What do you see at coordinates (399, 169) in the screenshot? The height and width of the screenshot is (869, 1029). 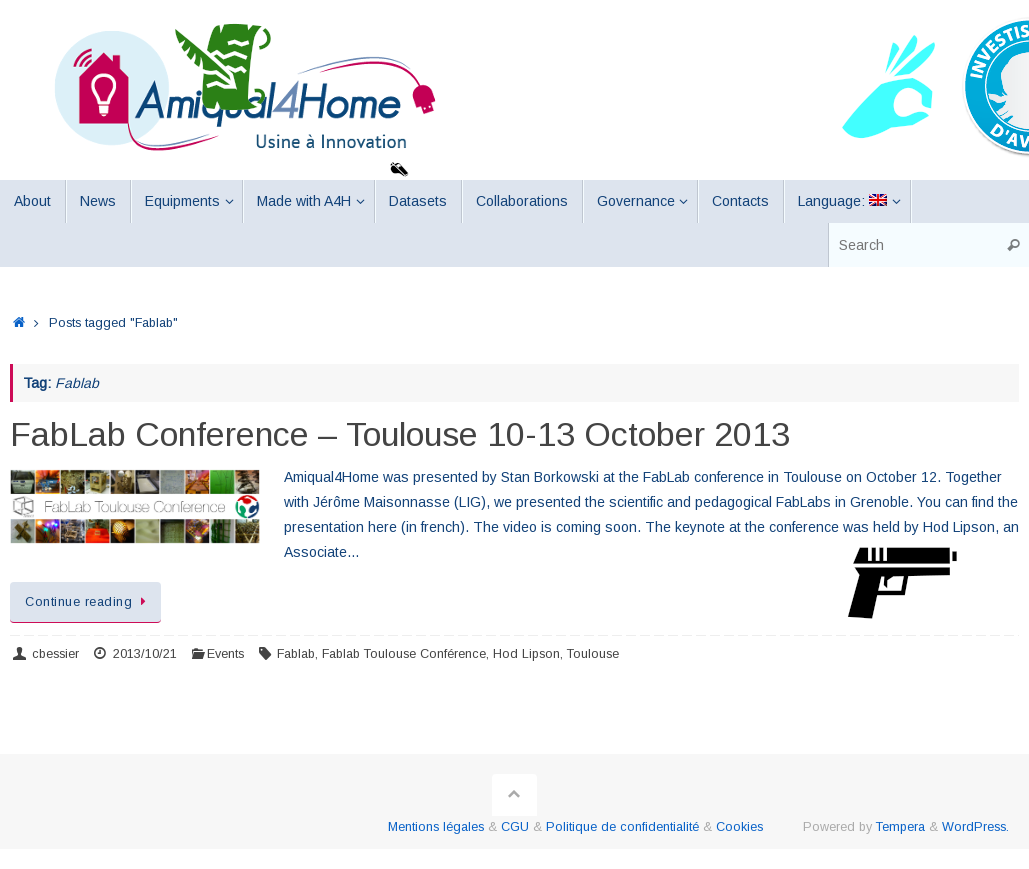 I see `blow the whistle to report a violation` at bounding box center [399, 169].